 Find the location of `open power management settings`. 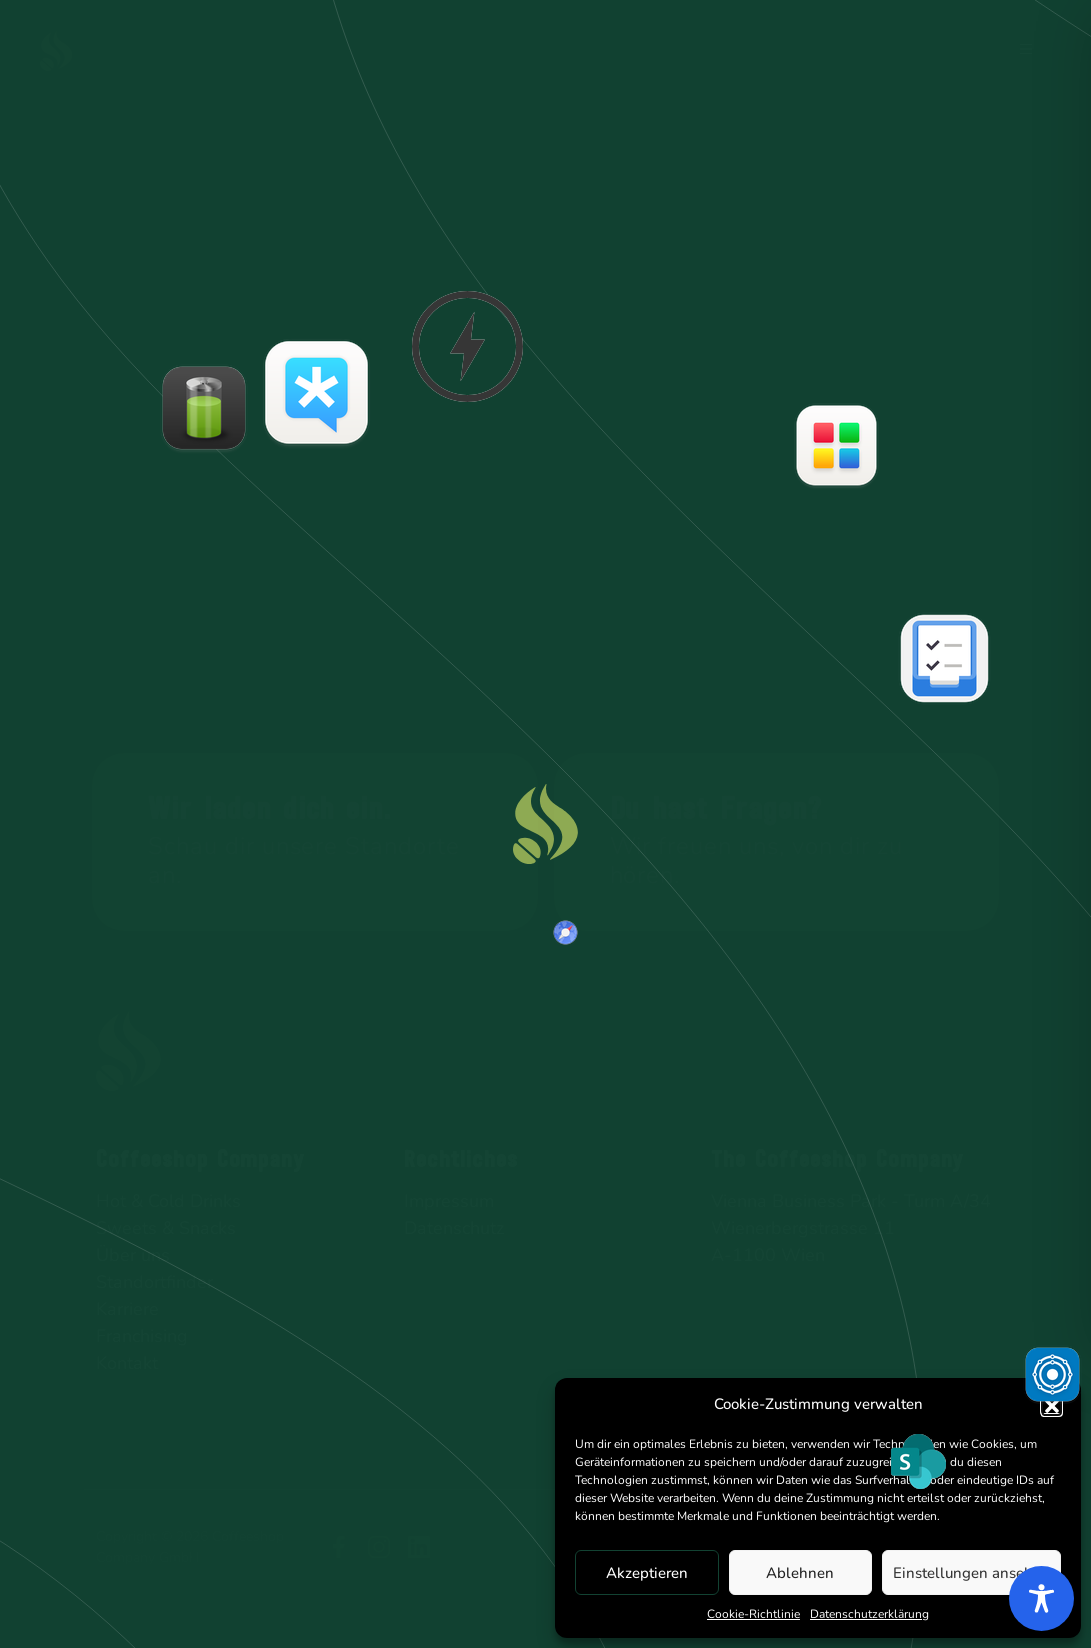

open power management settings is located at coordinates (204, 408).